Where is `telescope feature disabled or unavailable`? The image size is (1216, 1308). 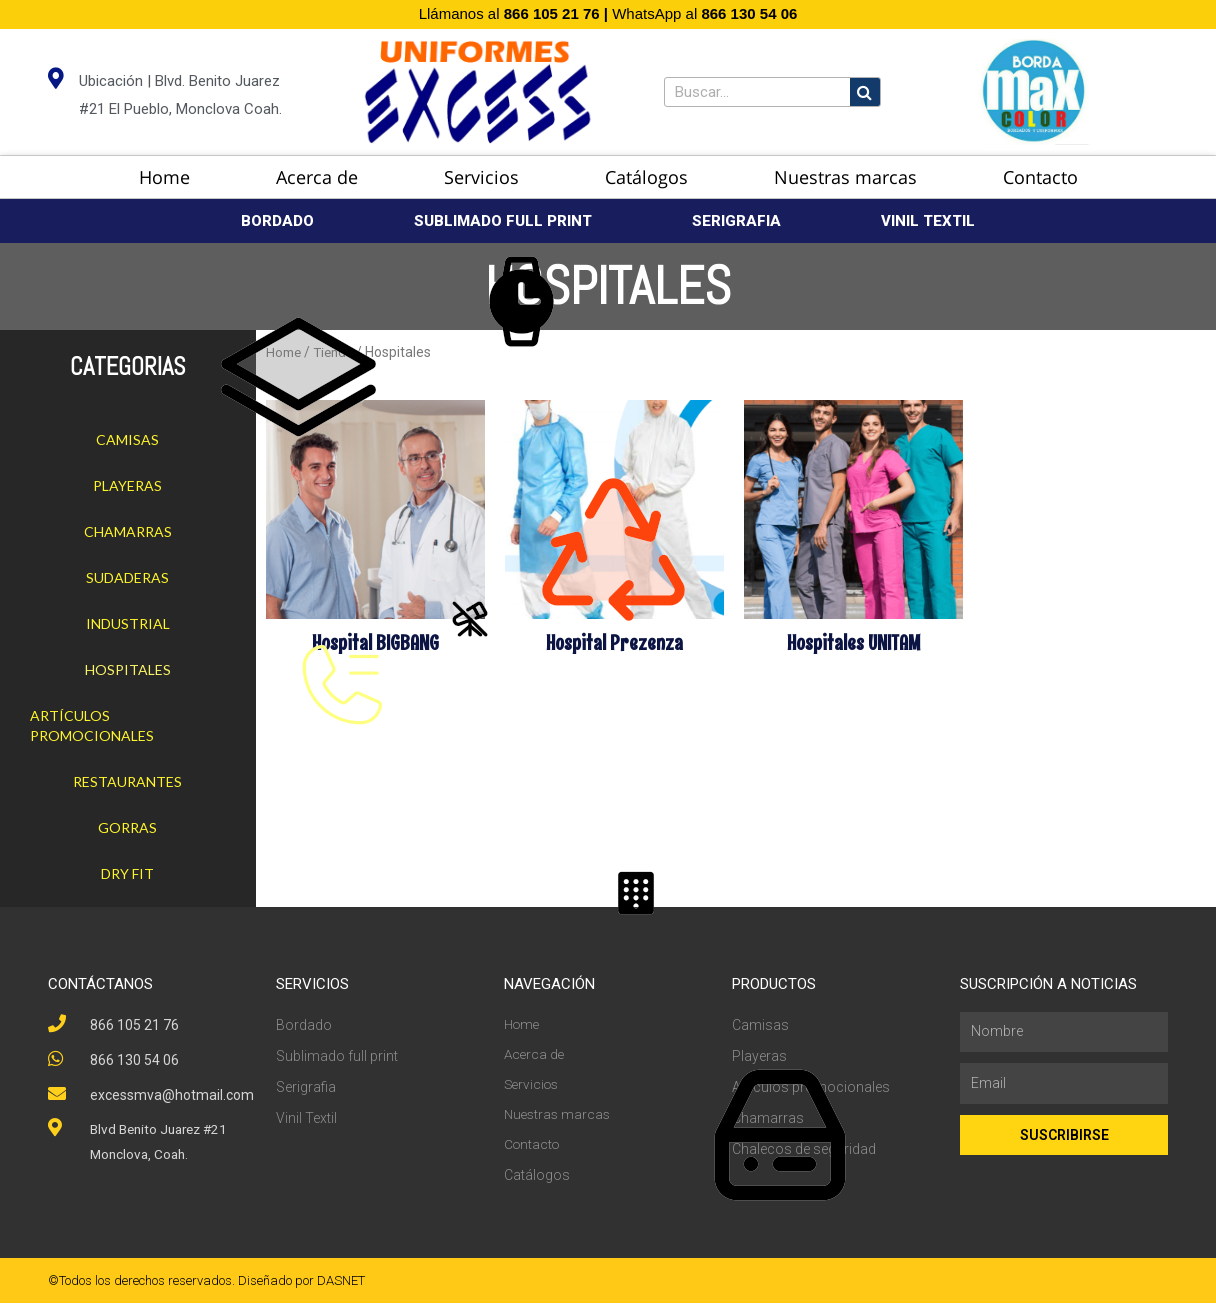
telescope feature disabled or unavailable is located at coordinates (470, 619).